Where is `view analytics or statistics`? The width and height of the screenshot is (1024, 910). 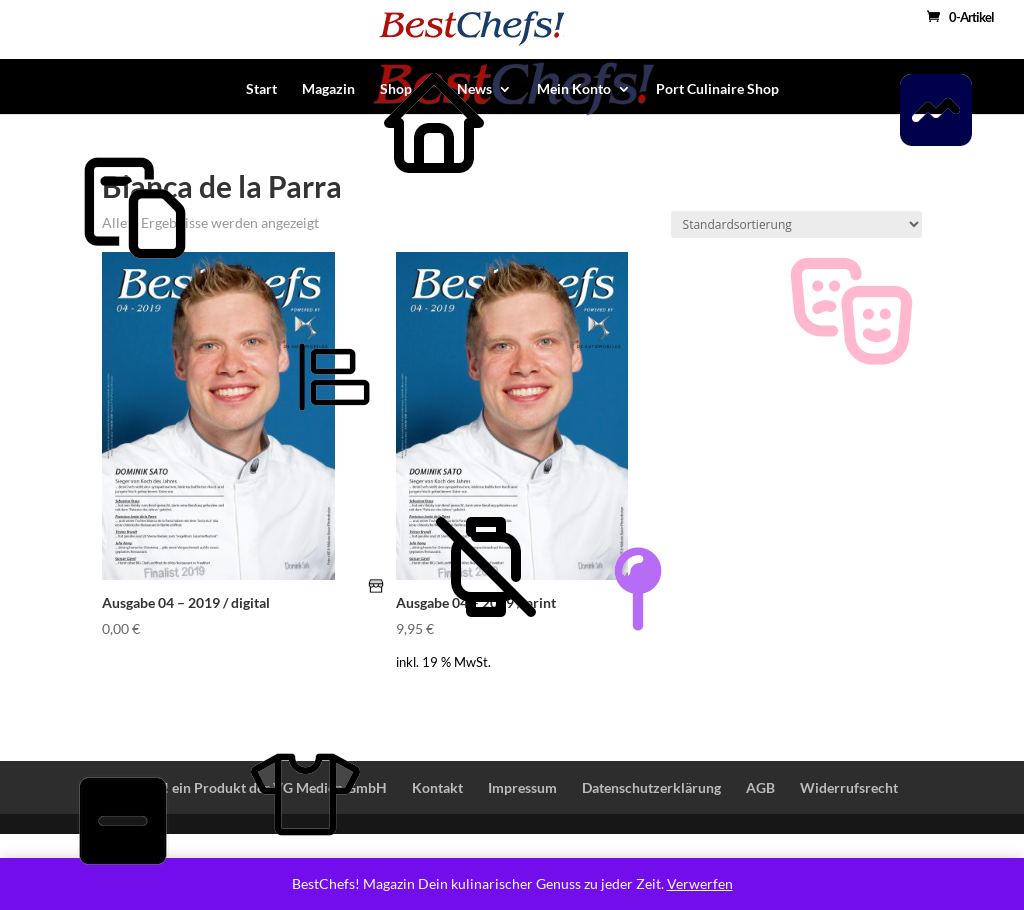
view analytics or statistics is located at coordinates (936, 110).